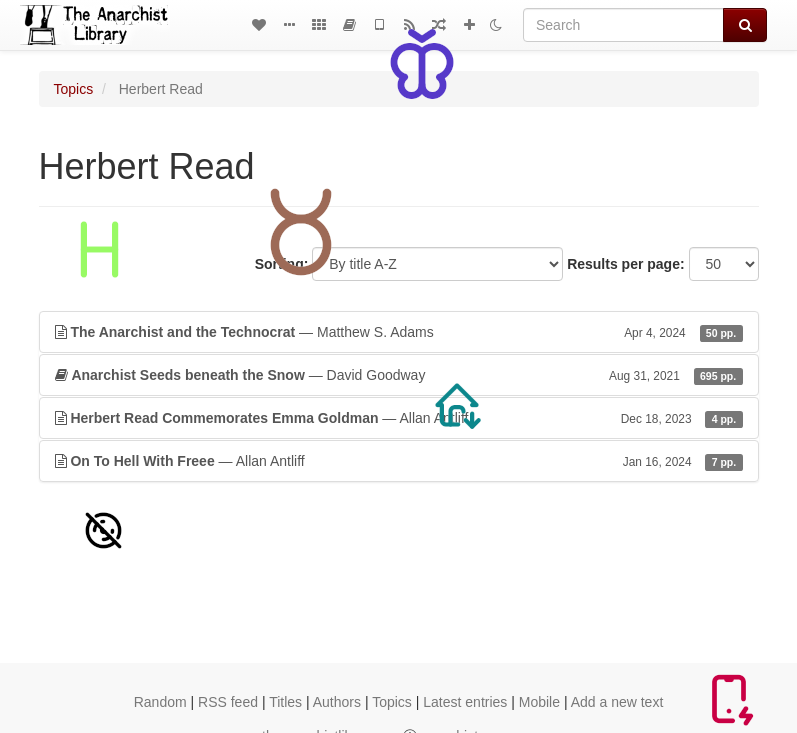  What do you see at coordinates (457, 405) in the screenshot?
I see `download home data or settings` at bounding box center [457, 405].